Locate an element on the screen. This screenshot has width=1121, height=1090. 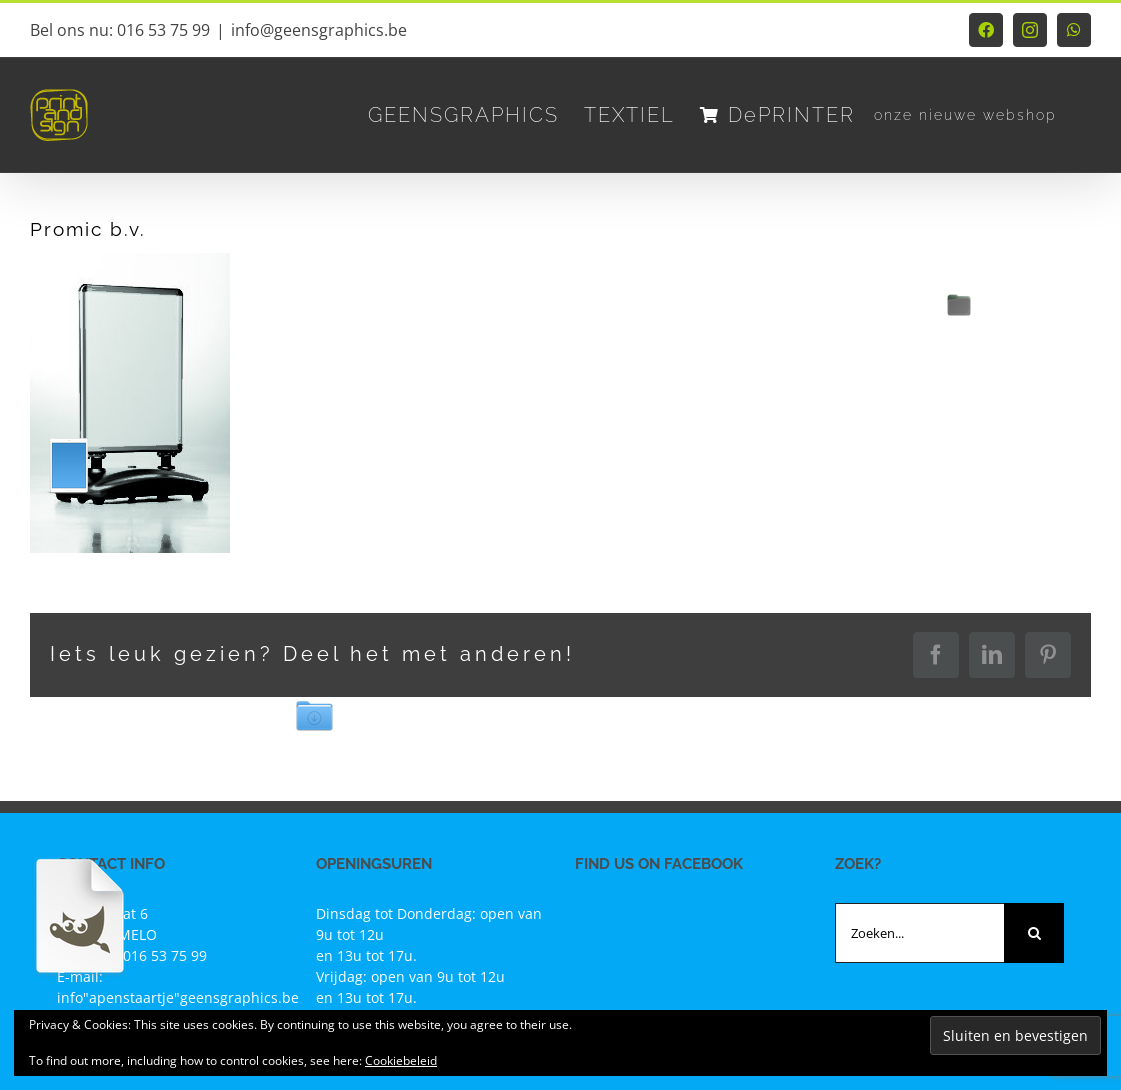
iPad device icon for system identification is located at coordinates (69, 466).